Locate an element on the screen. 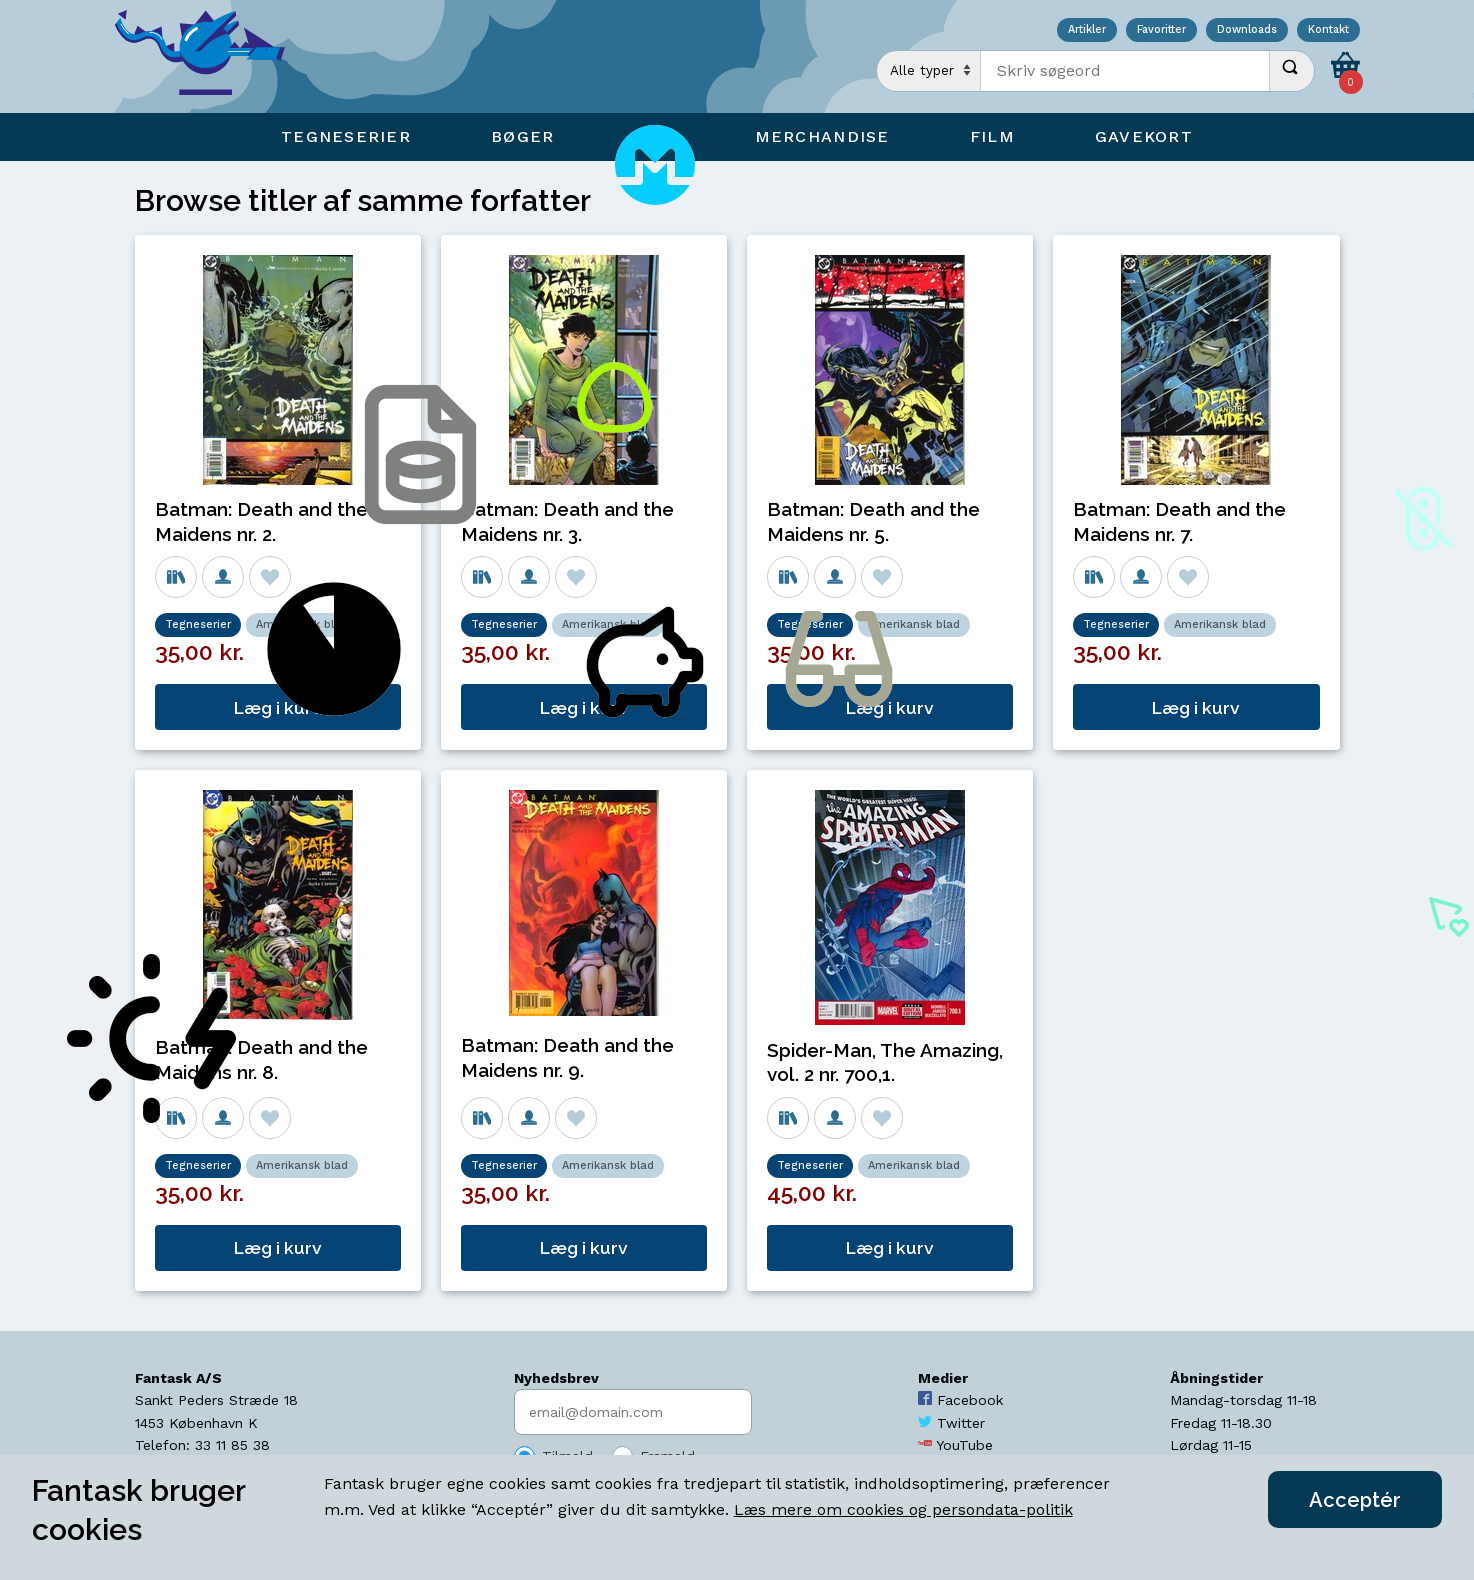 This screenshot has height=1580, width=1474. access database file is located at coordinates (420, 454).